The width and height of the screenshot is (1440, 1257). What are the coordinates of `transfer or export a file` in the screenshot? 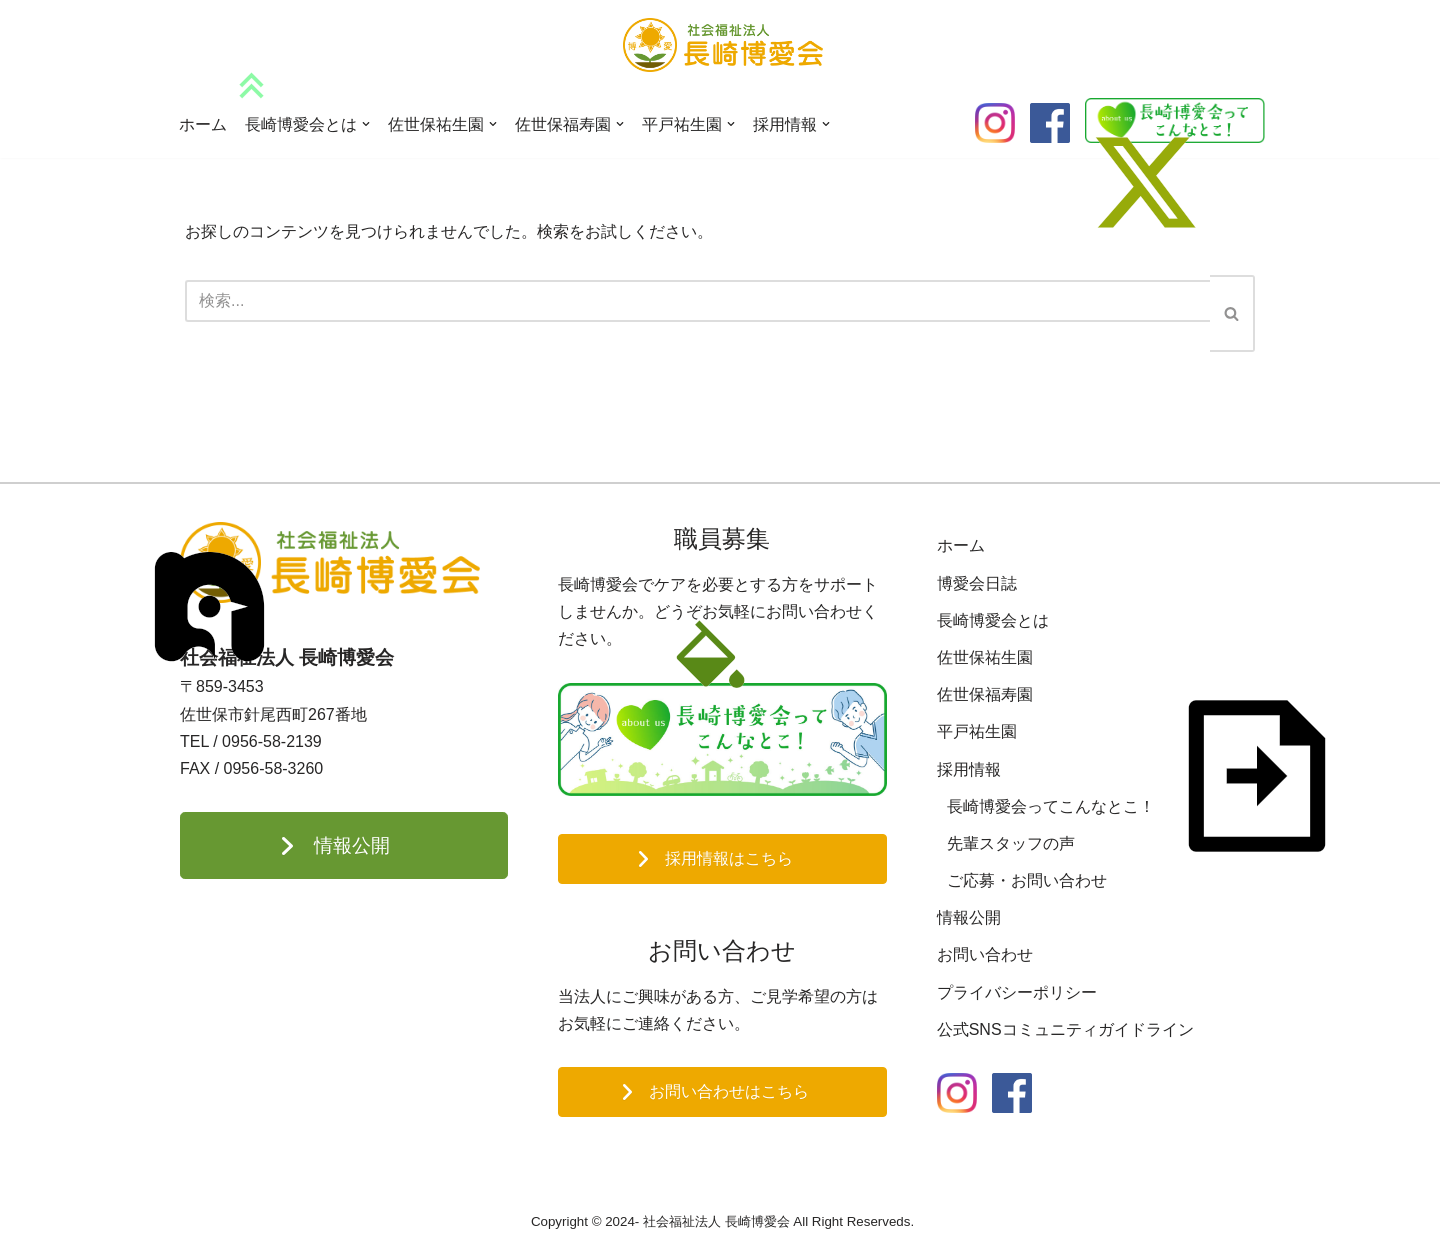 It's located at (1257, 776).